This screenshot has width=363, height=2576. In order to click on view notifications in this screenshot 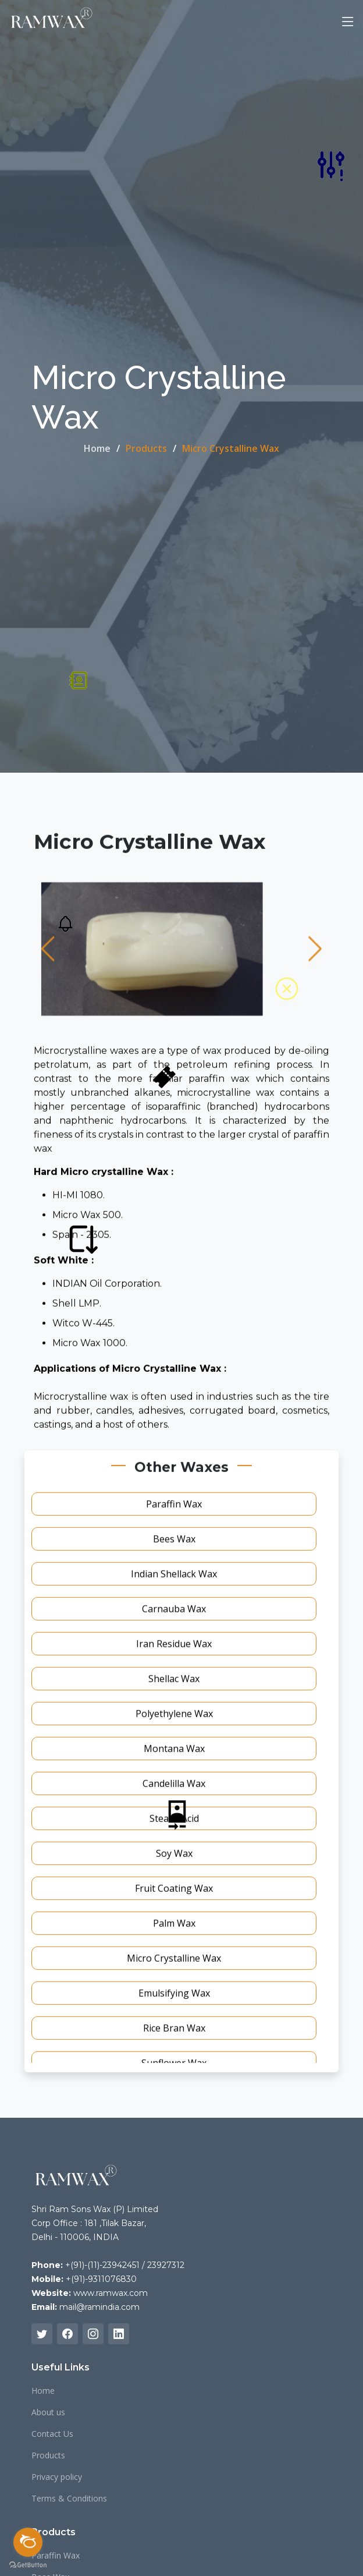, I will do `click(65, 923)`.